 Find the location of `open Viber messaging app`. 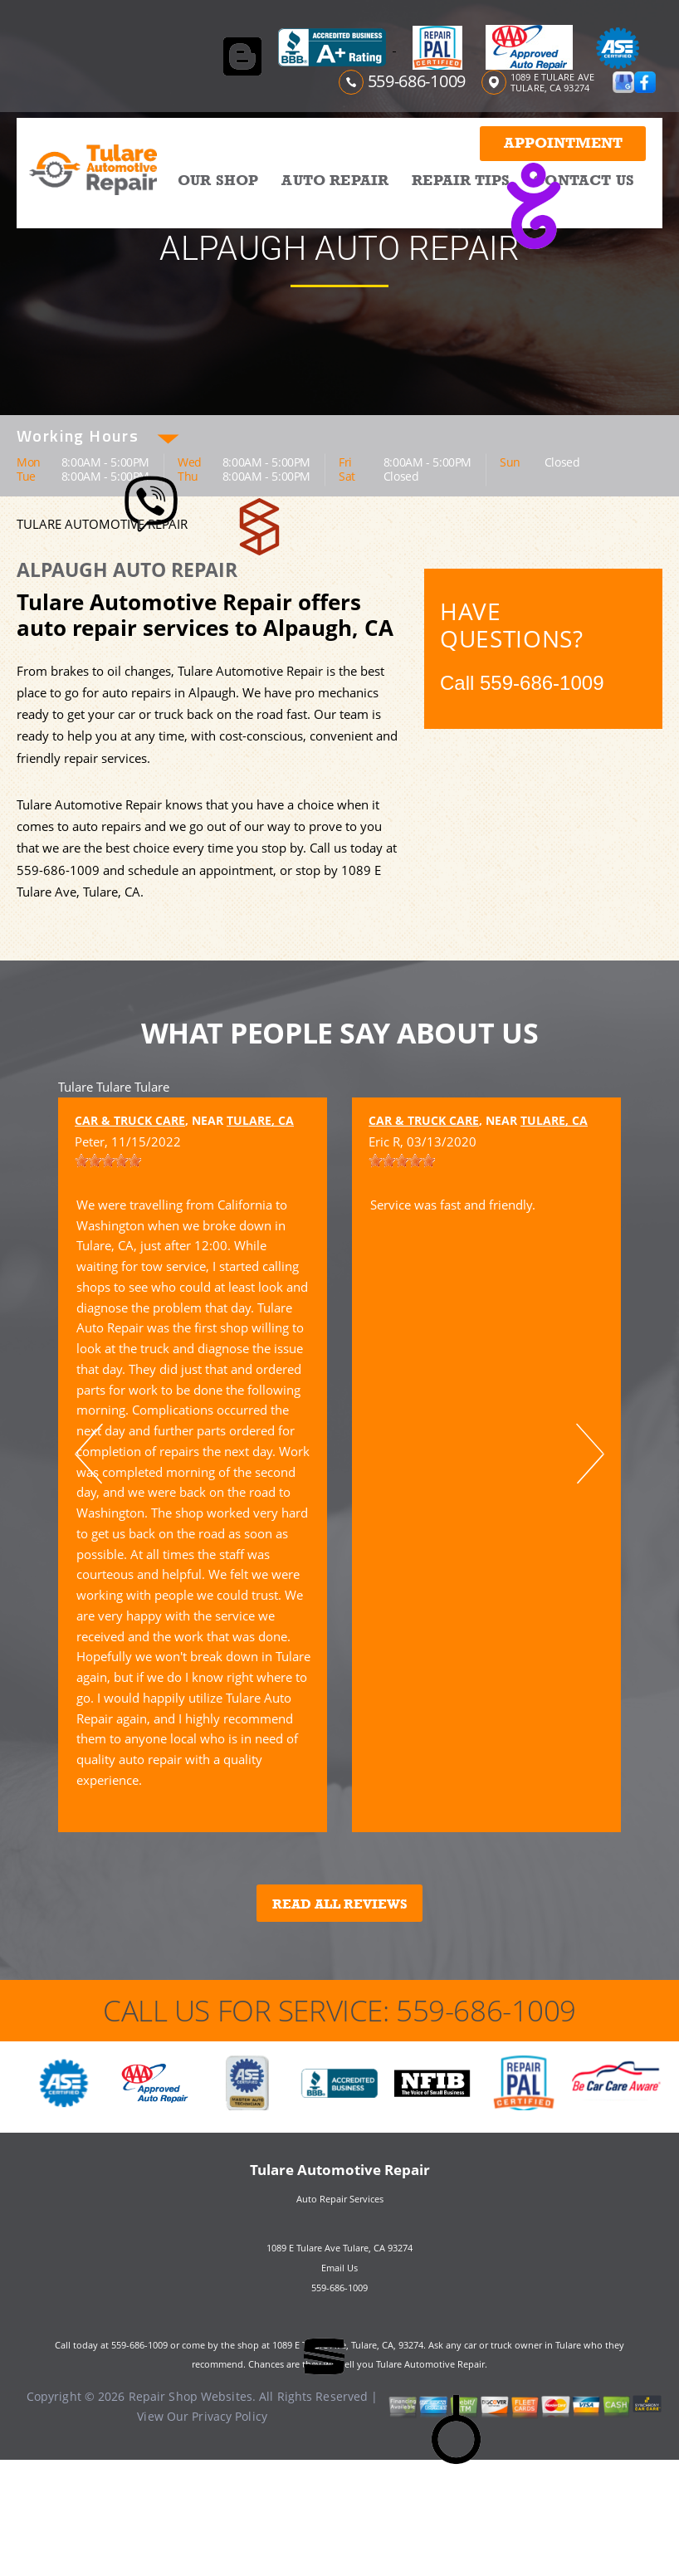

open Viber messaging app is located at coordinates (151, 504).